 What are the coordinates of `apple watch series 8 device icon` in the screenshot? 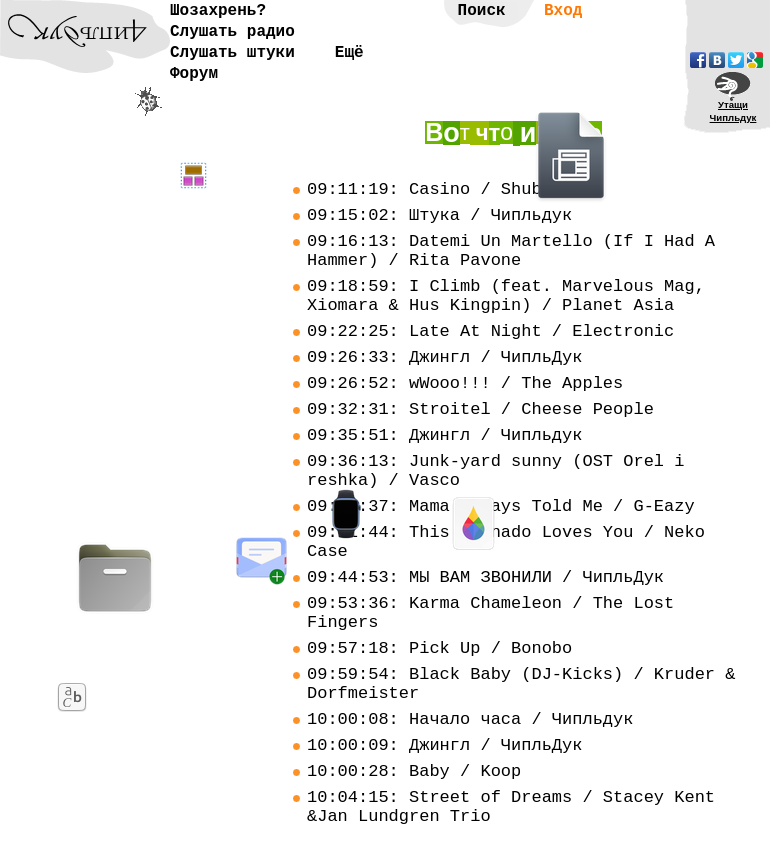 It's located at (346, 514).